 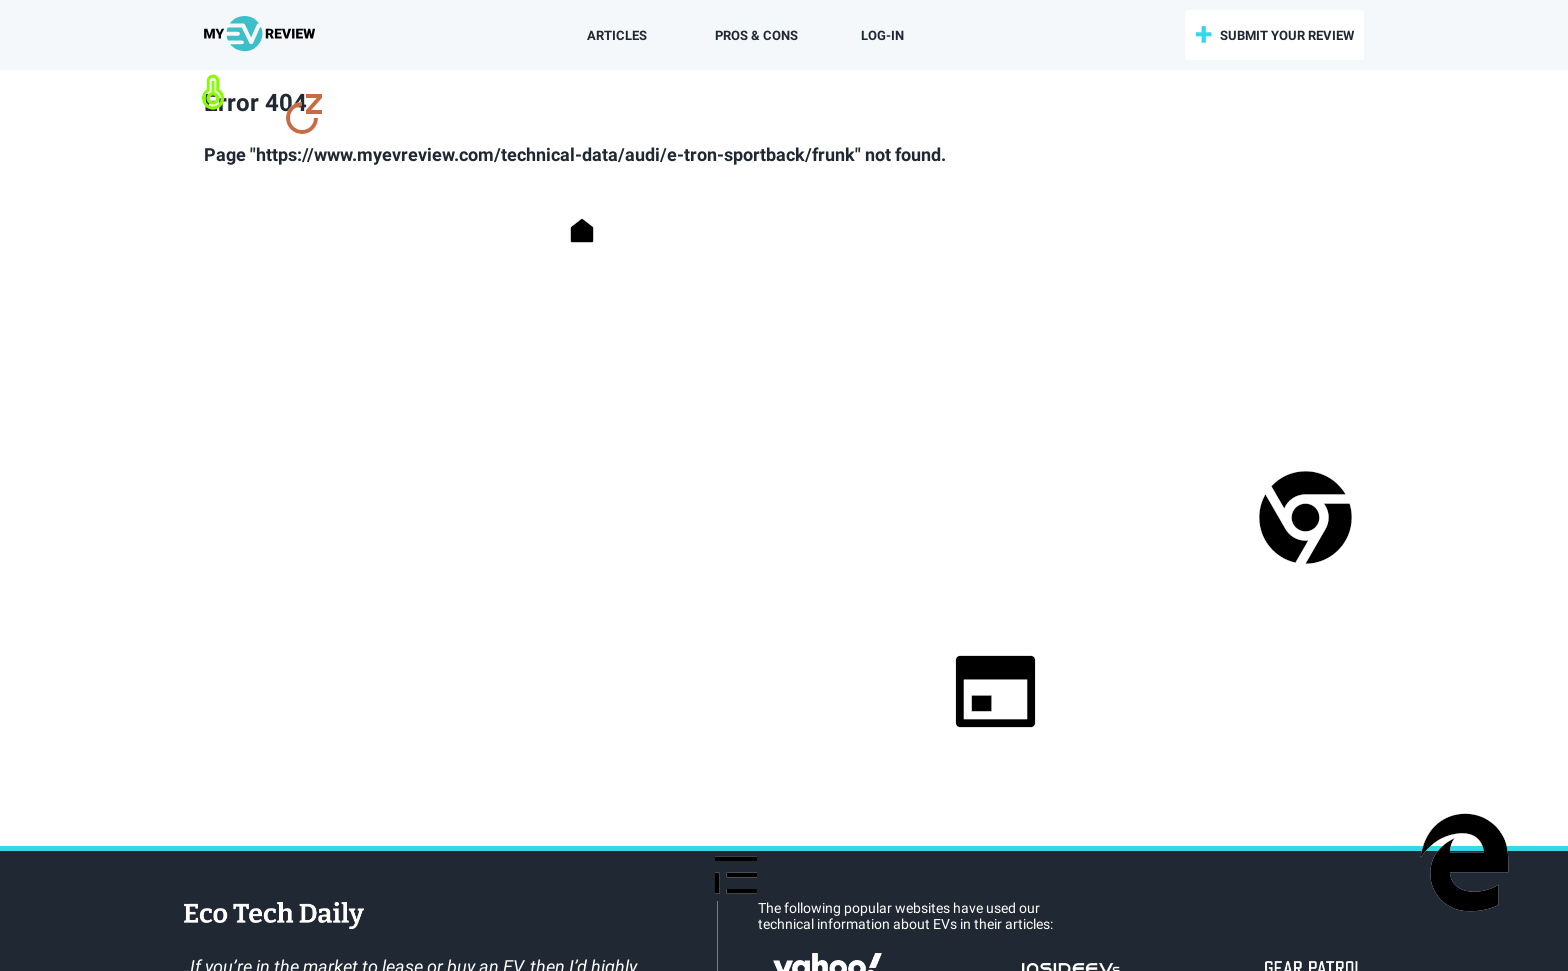 What do you see at coordinates (1464, 862) in the screenshot?
I see `open Microsoft Edge browser` at bounding box center [1464, 862].